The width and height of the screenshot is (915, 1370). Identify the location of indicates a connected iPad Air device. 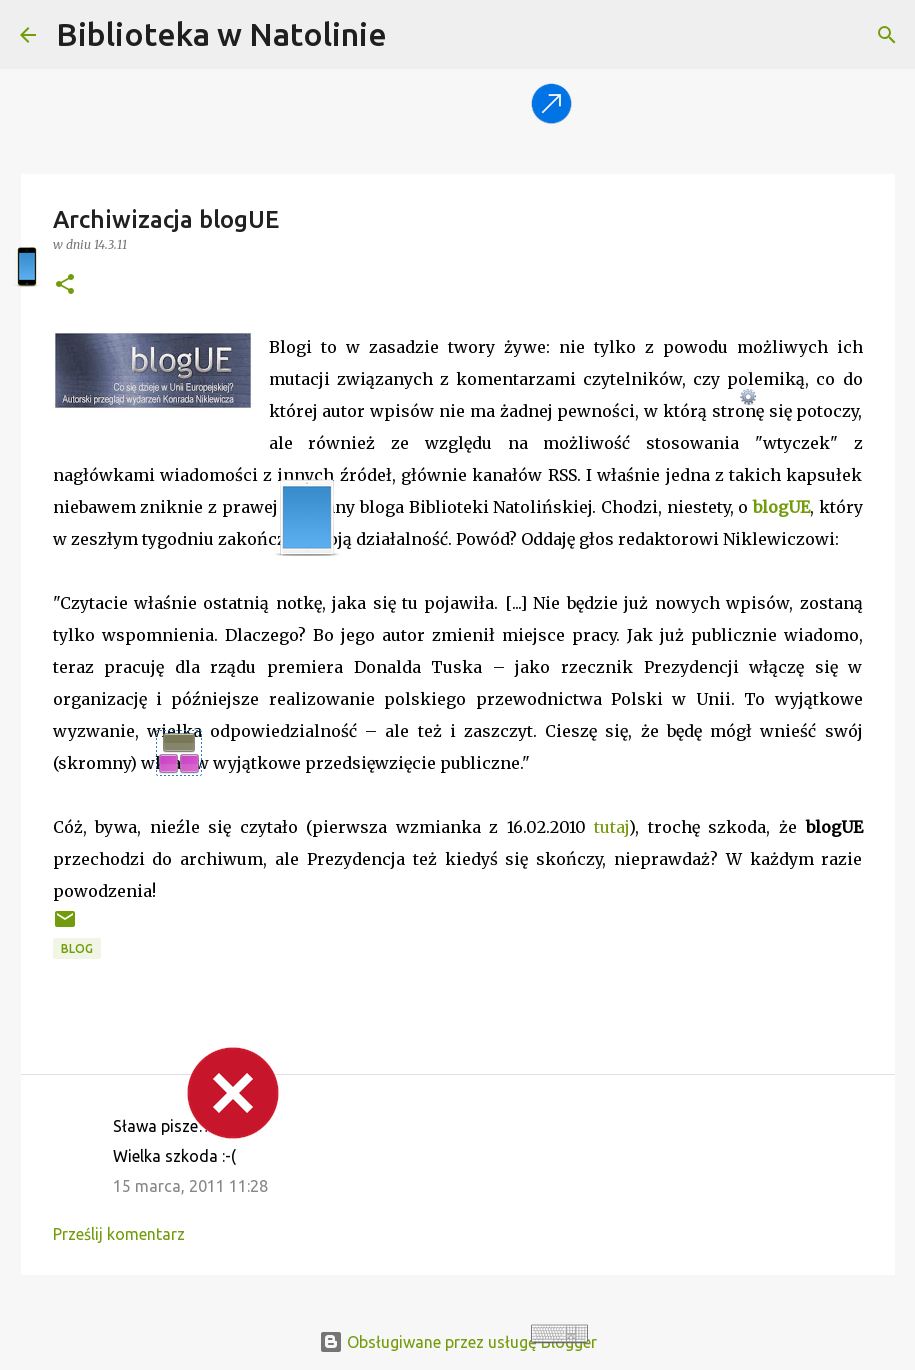
(307, 517).